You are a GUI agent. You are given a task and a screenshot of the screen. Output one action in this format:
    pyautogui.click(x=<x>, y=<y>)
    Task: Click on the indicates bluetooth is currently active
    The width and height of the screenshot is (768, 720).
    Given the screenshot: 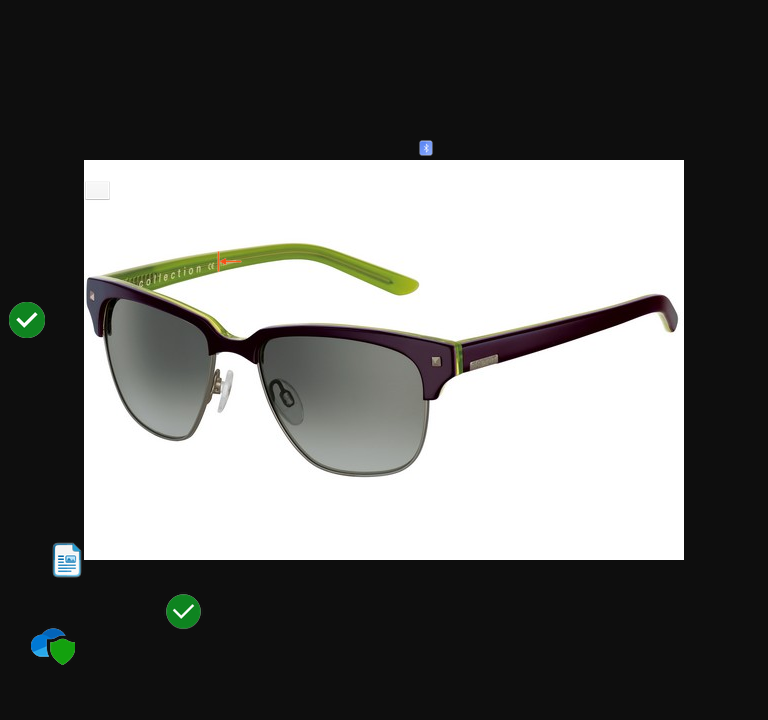 What is the action you would take?
    pyautogui.click(x=426, y=148)
    